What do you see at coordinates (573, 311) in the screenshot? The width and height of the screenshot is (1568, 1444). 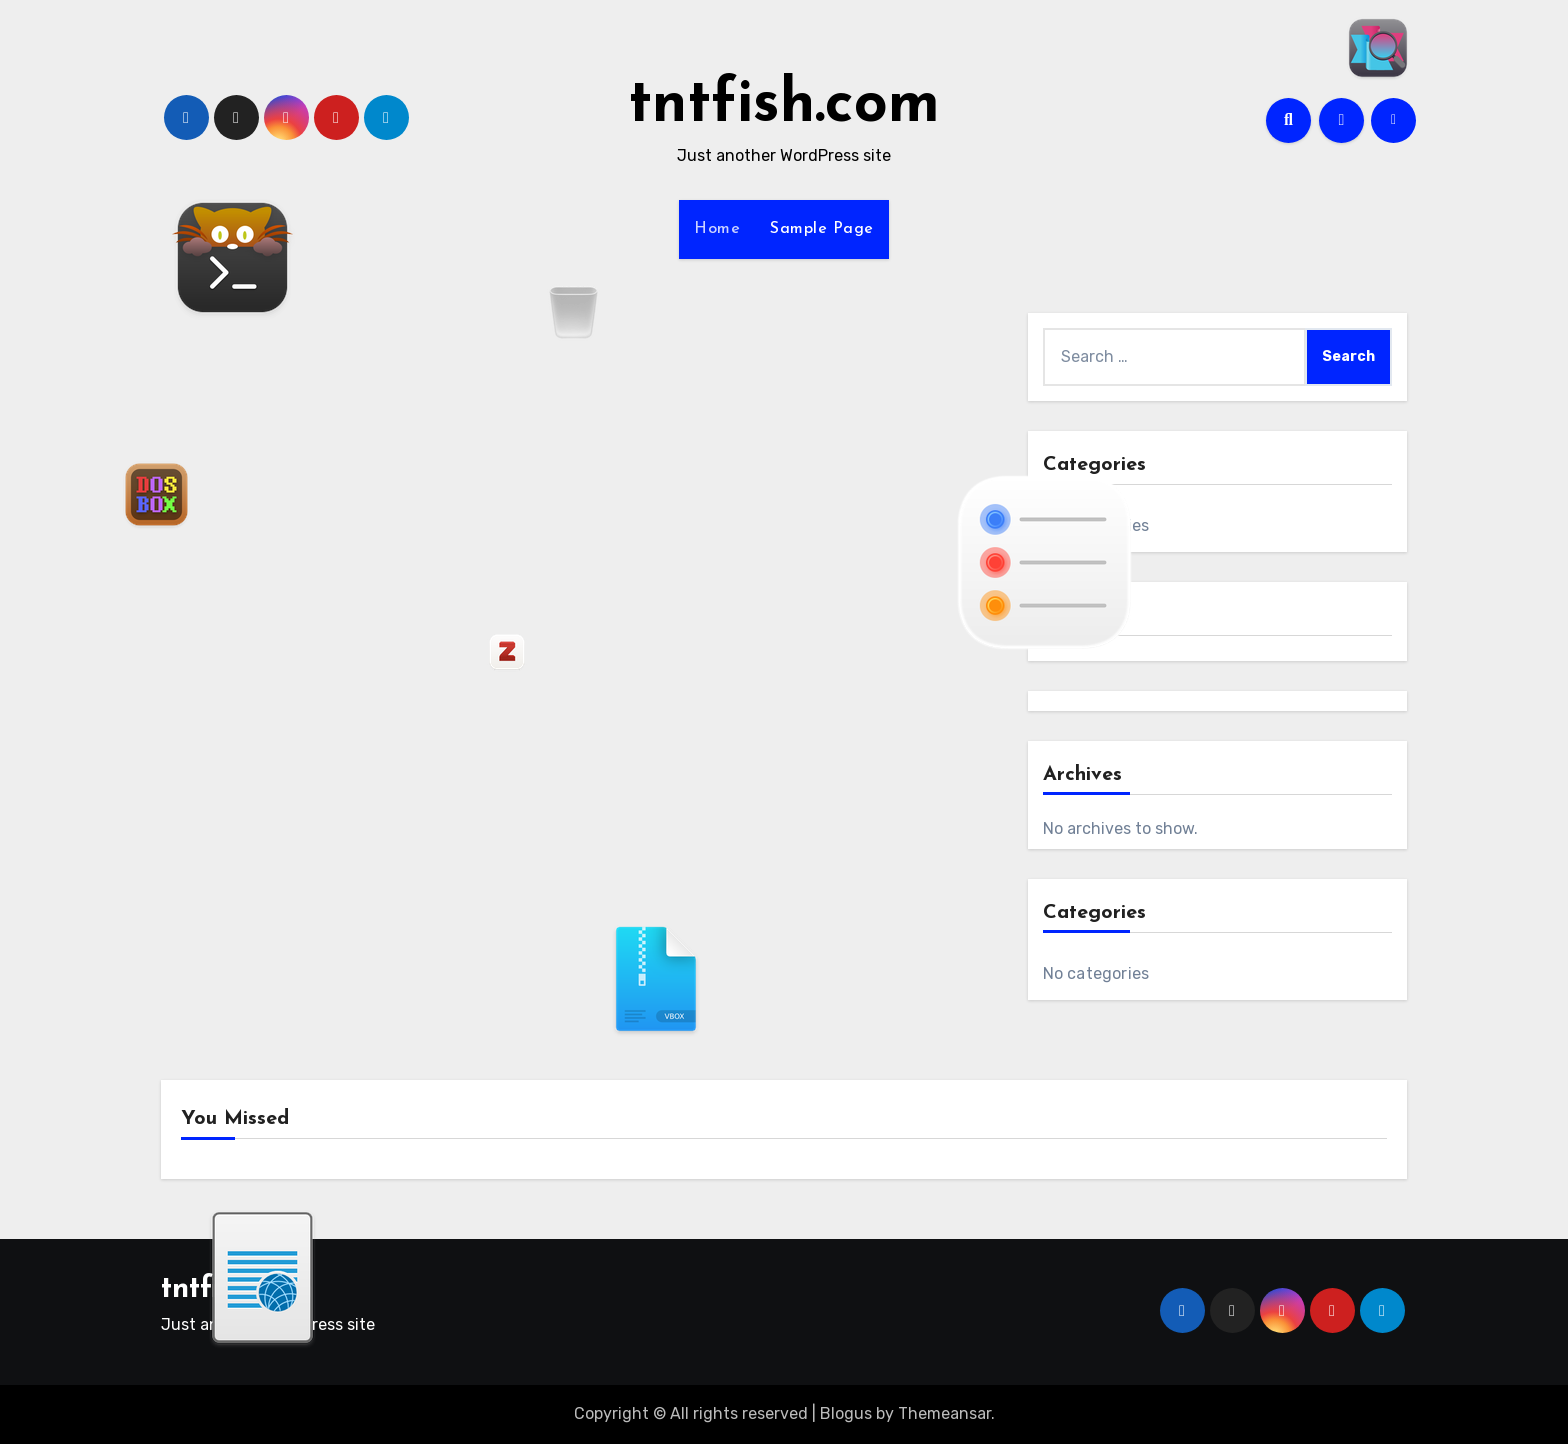 I see `open the trash to view deleted items` at bounding box center [573, 311].